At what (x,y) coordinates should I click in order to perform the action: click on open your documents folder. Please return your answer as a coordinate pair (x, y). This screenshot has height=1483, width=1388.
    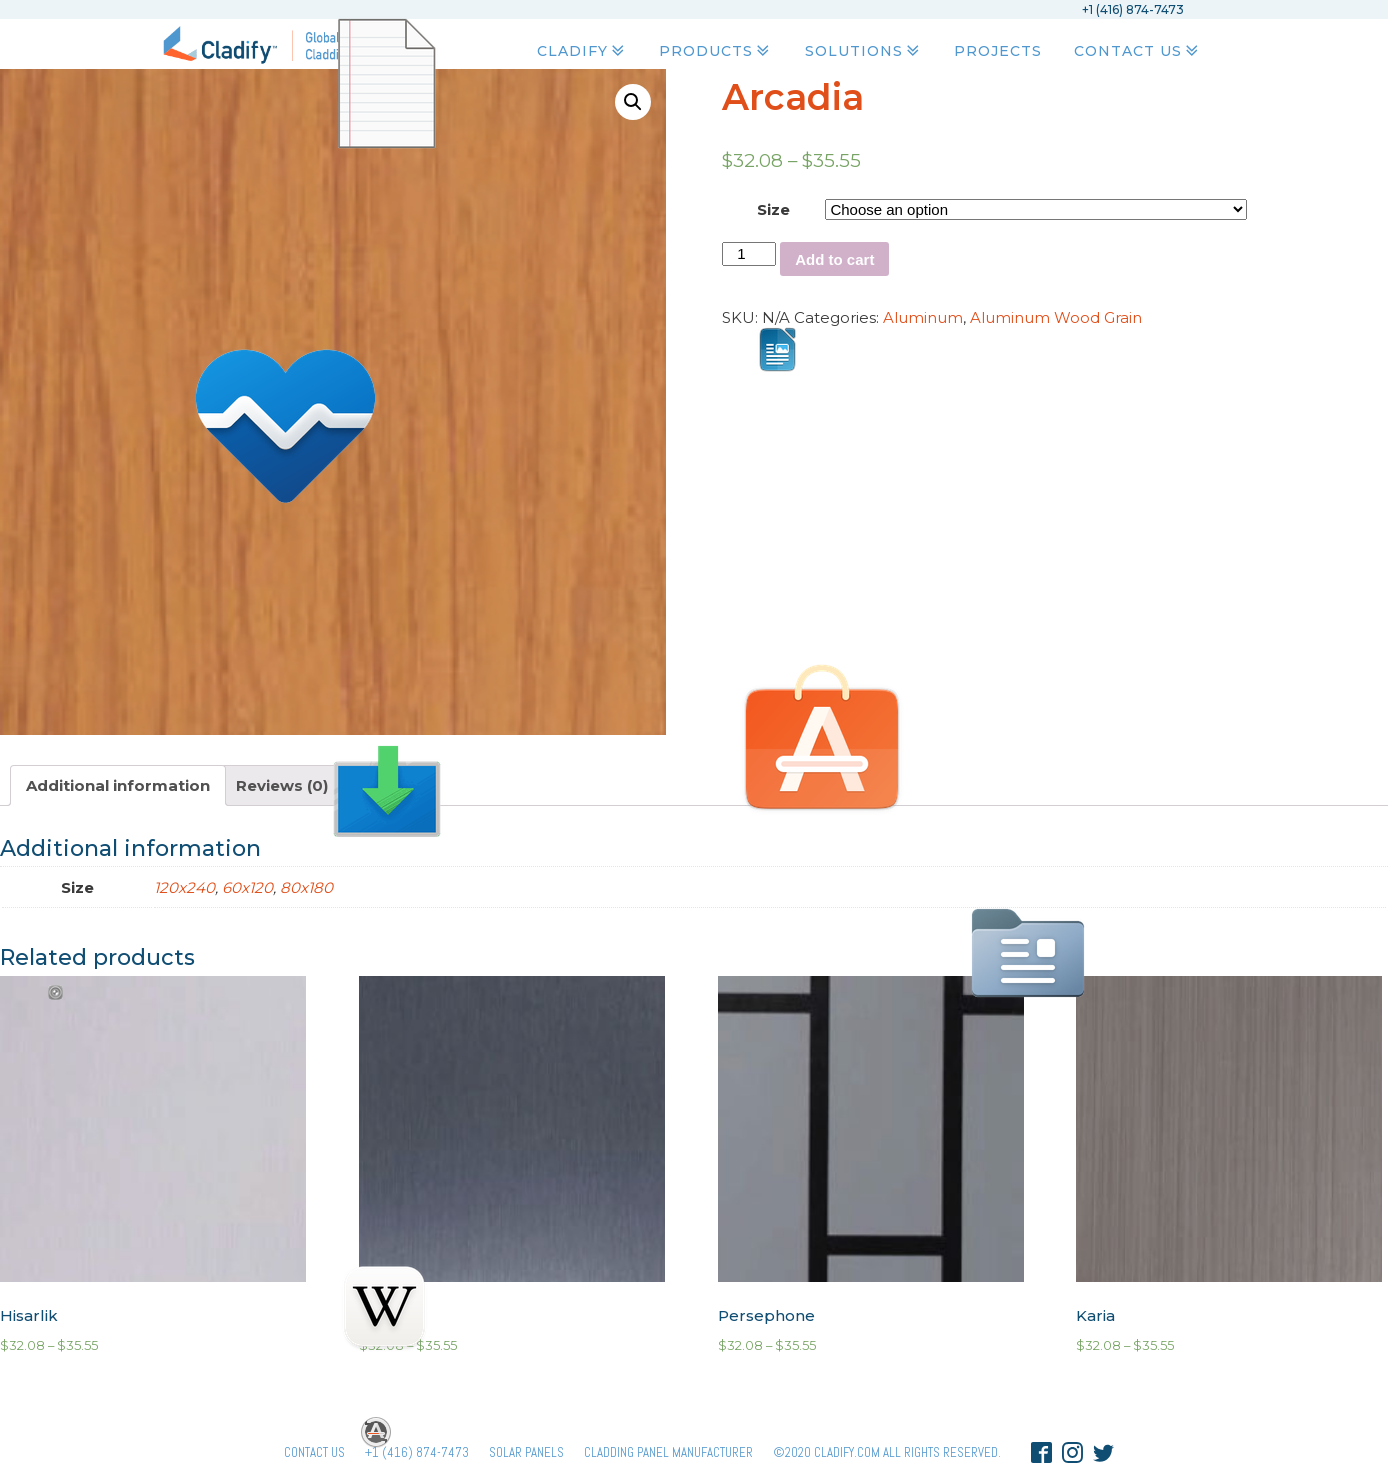
    Looking at the image, I should click on (1028, 956).